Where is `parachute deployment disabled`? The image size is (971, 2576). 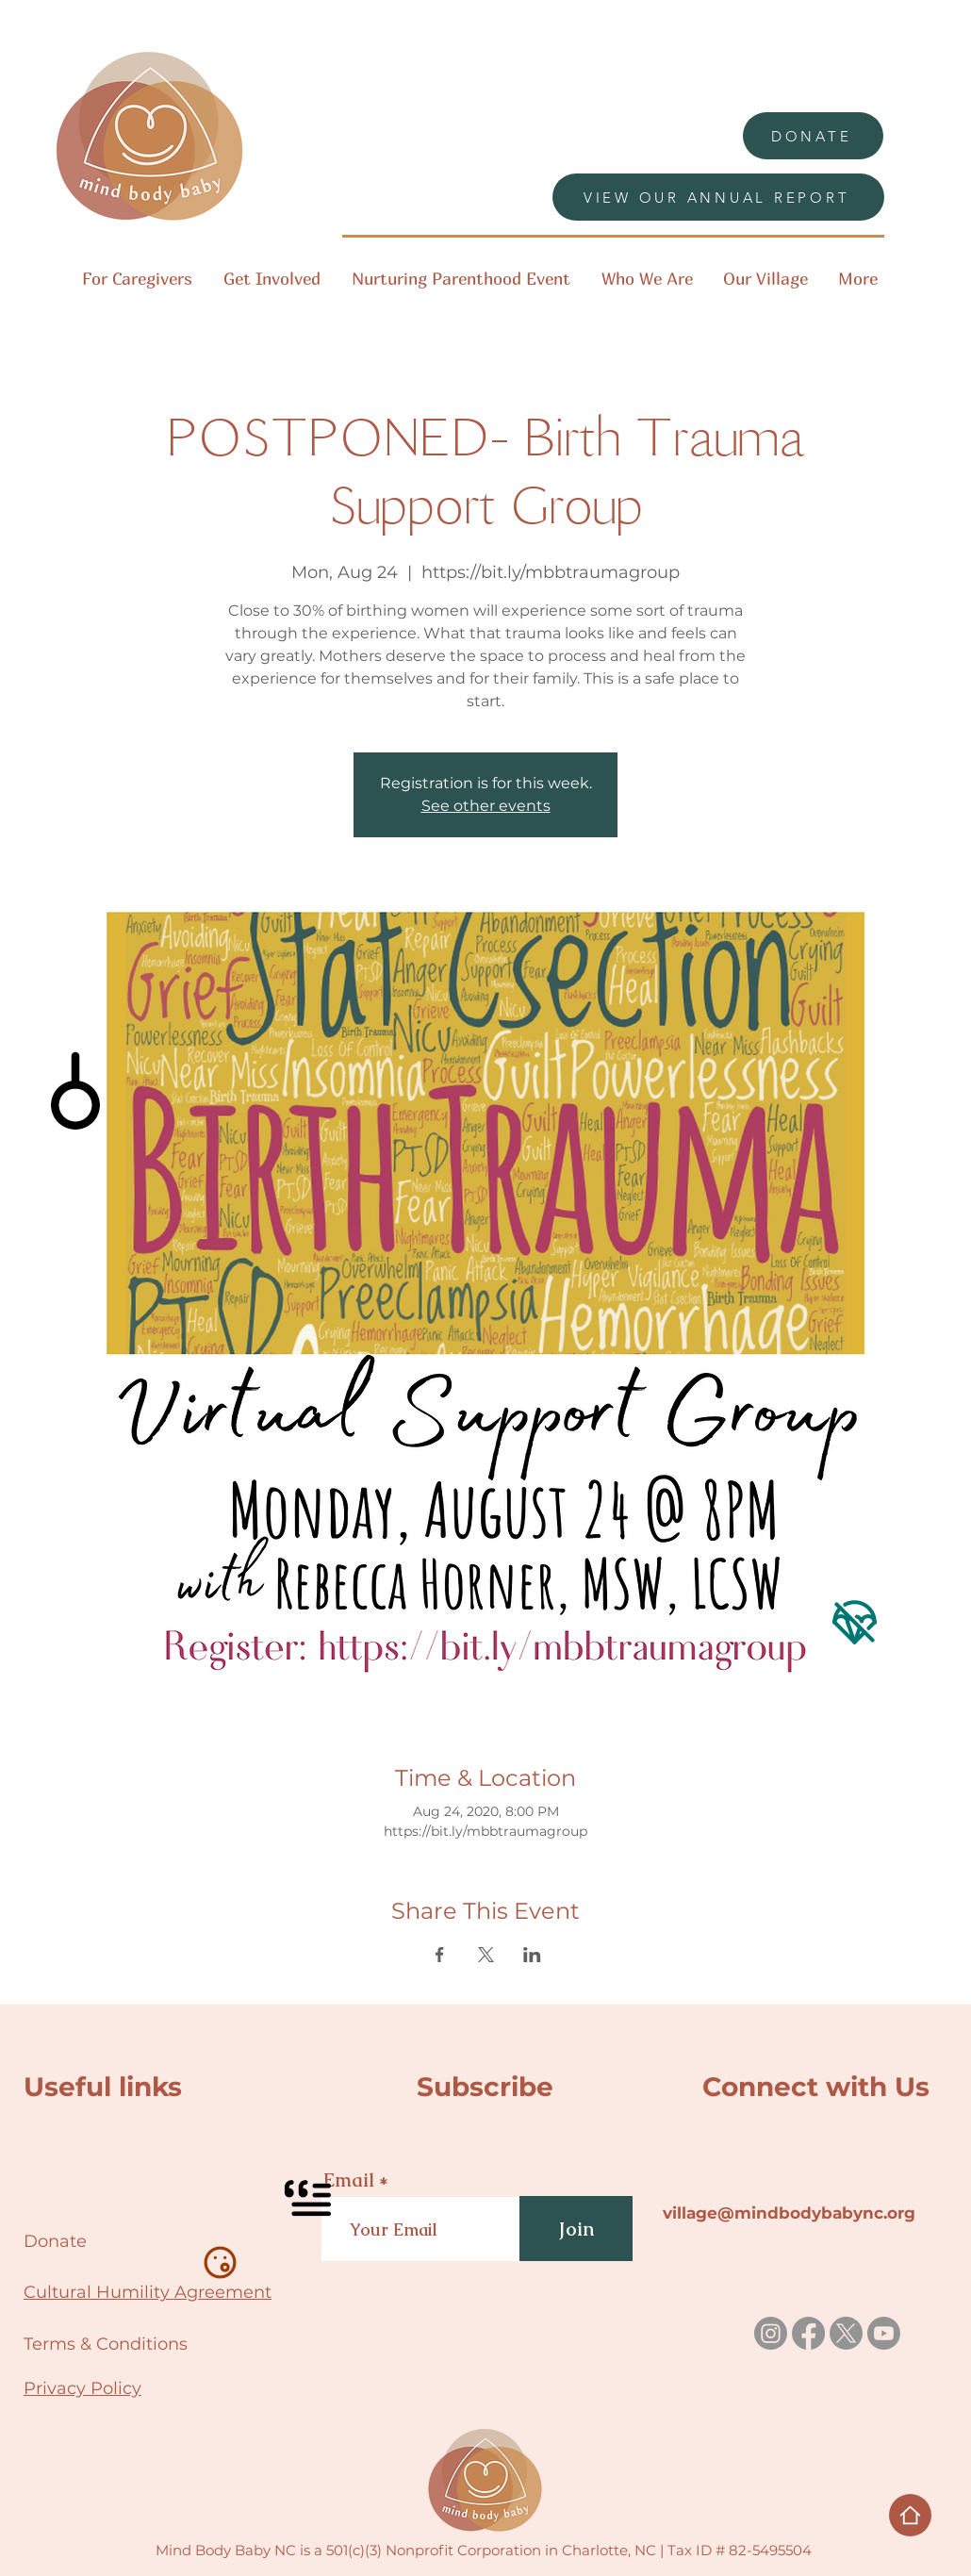 parachute deployment disabled is located at coordinates (854, 1622).